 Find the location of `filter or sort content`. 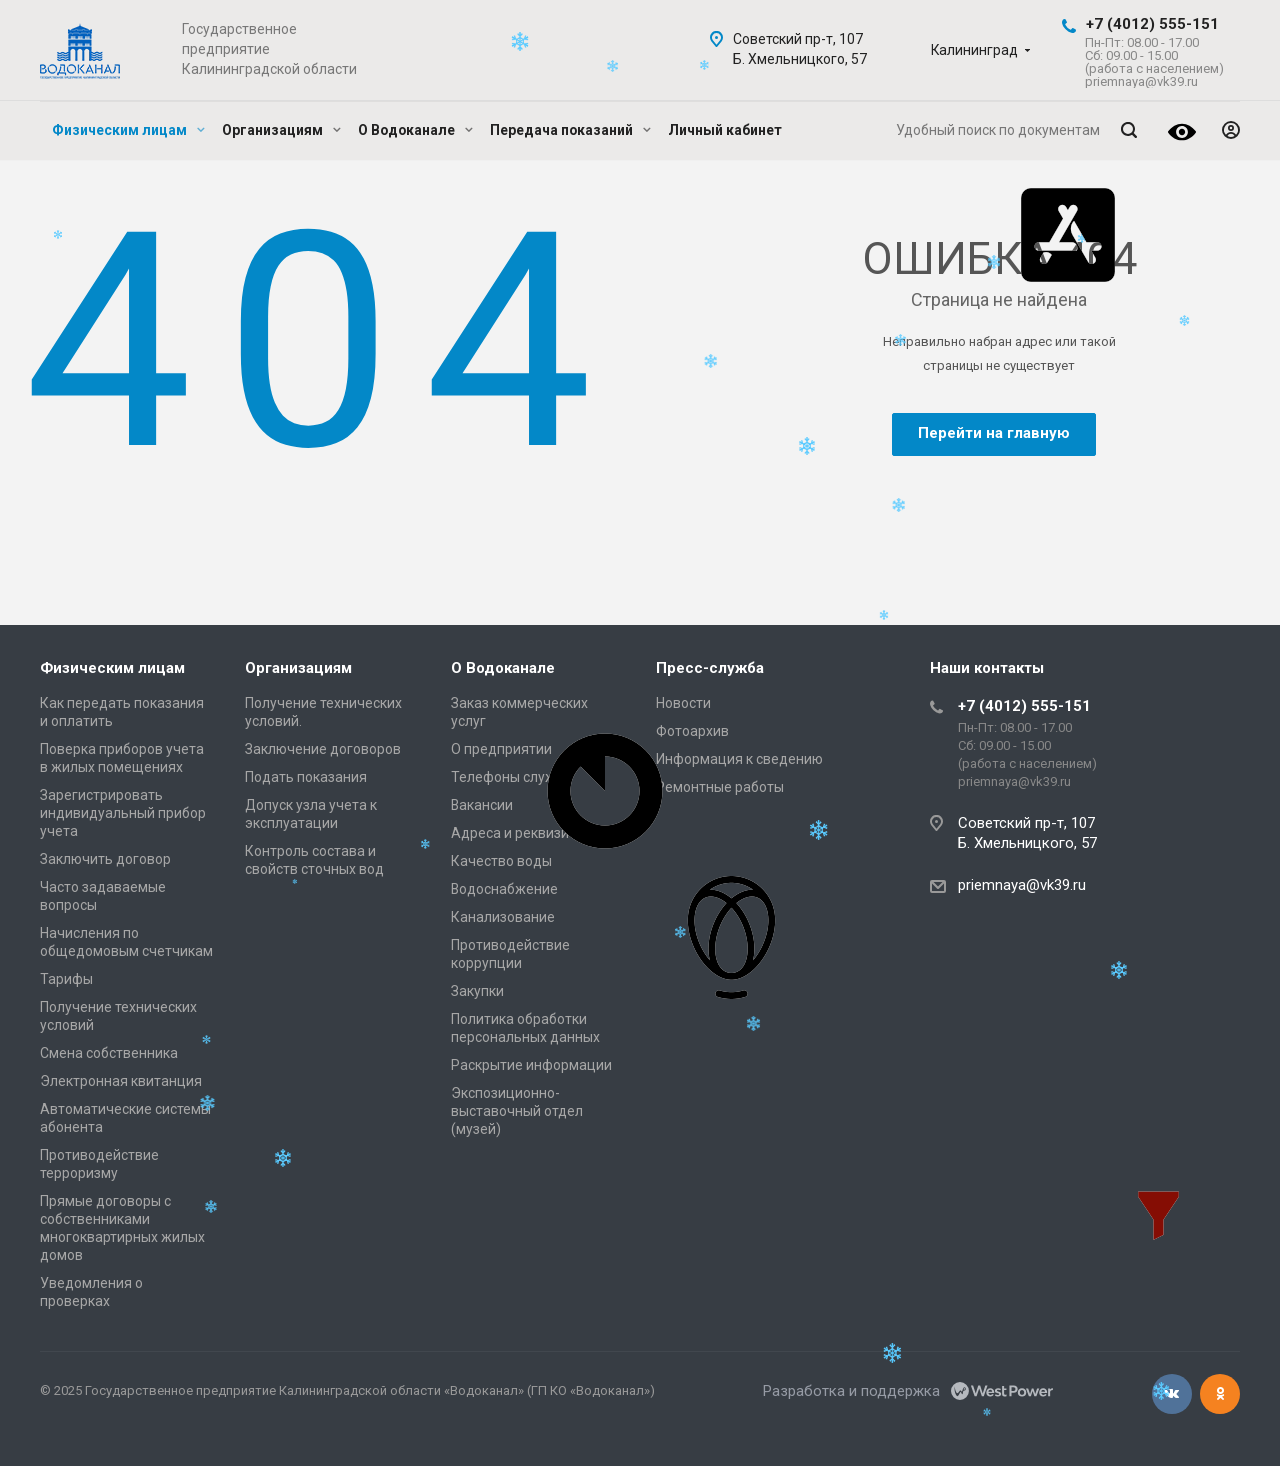

filter or sort content is located at coordinates (1158, 1214).